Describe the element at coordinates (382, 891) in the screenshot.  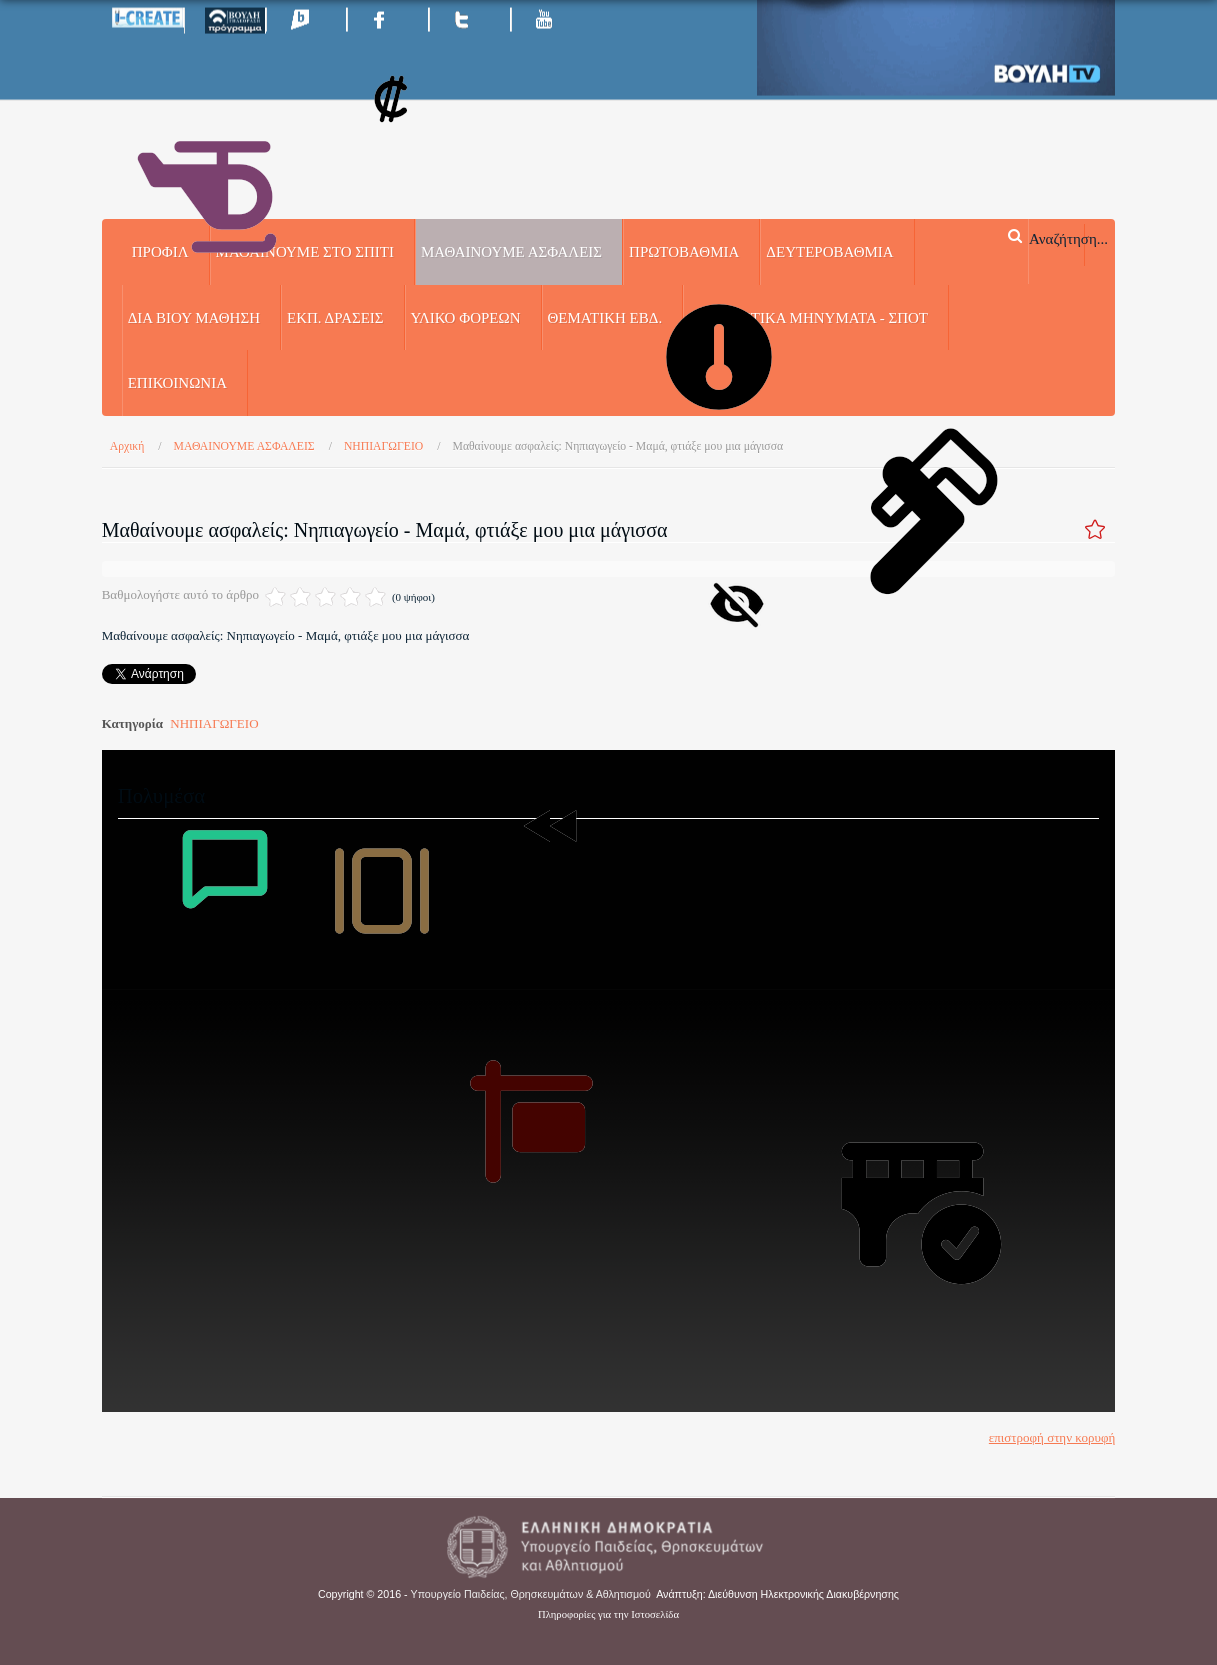
I see `browse images in horizontal gallery view` at that location.